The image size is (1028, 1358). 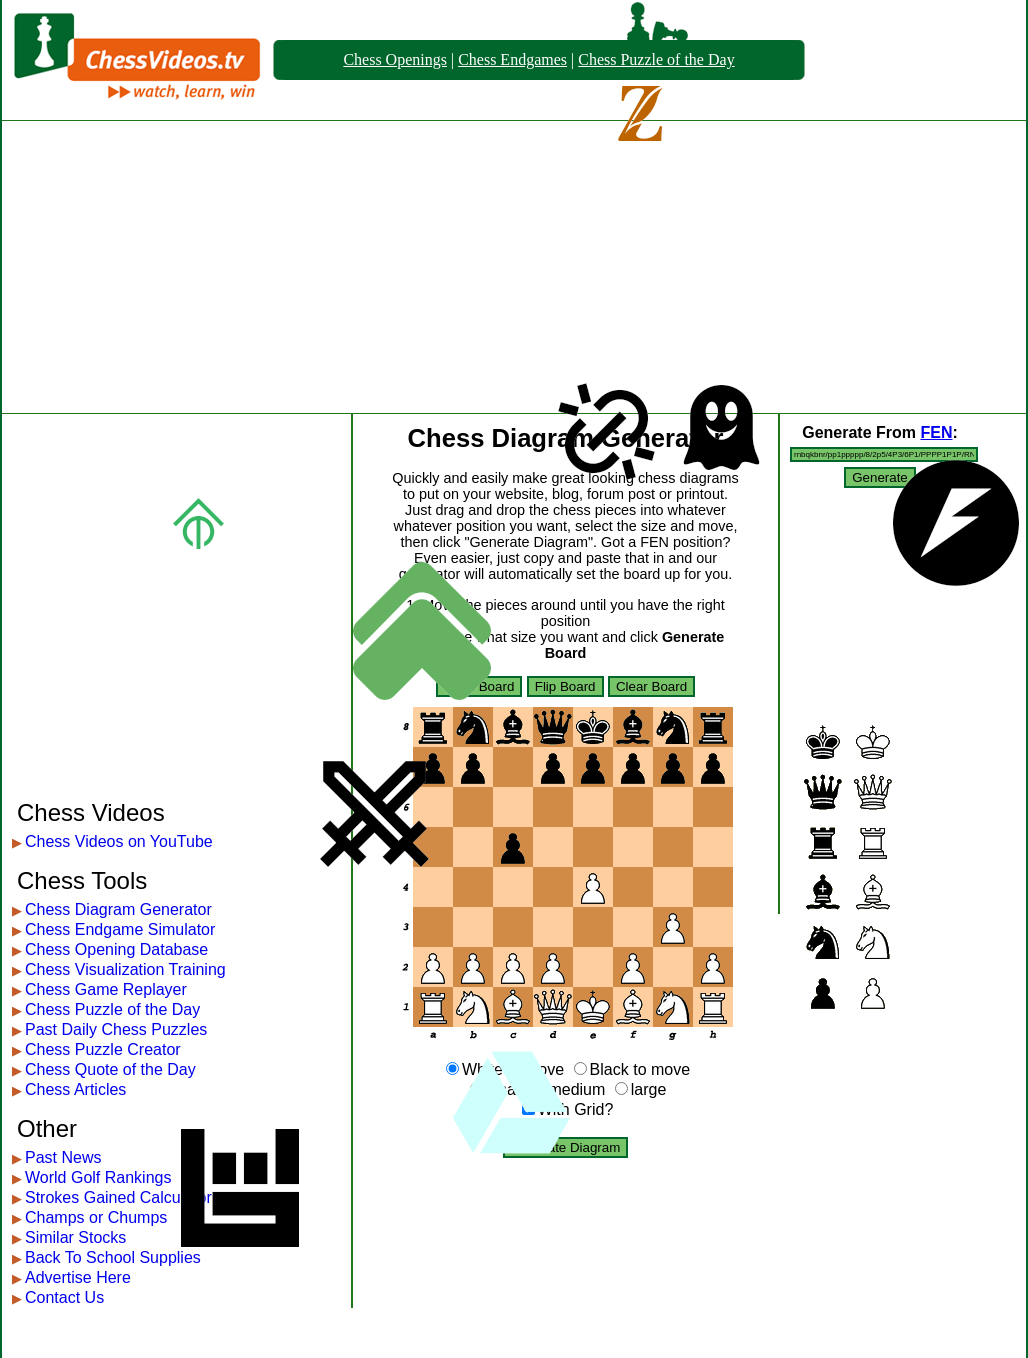 I want to click on access combat or battle features, so click(x=374, y=812).